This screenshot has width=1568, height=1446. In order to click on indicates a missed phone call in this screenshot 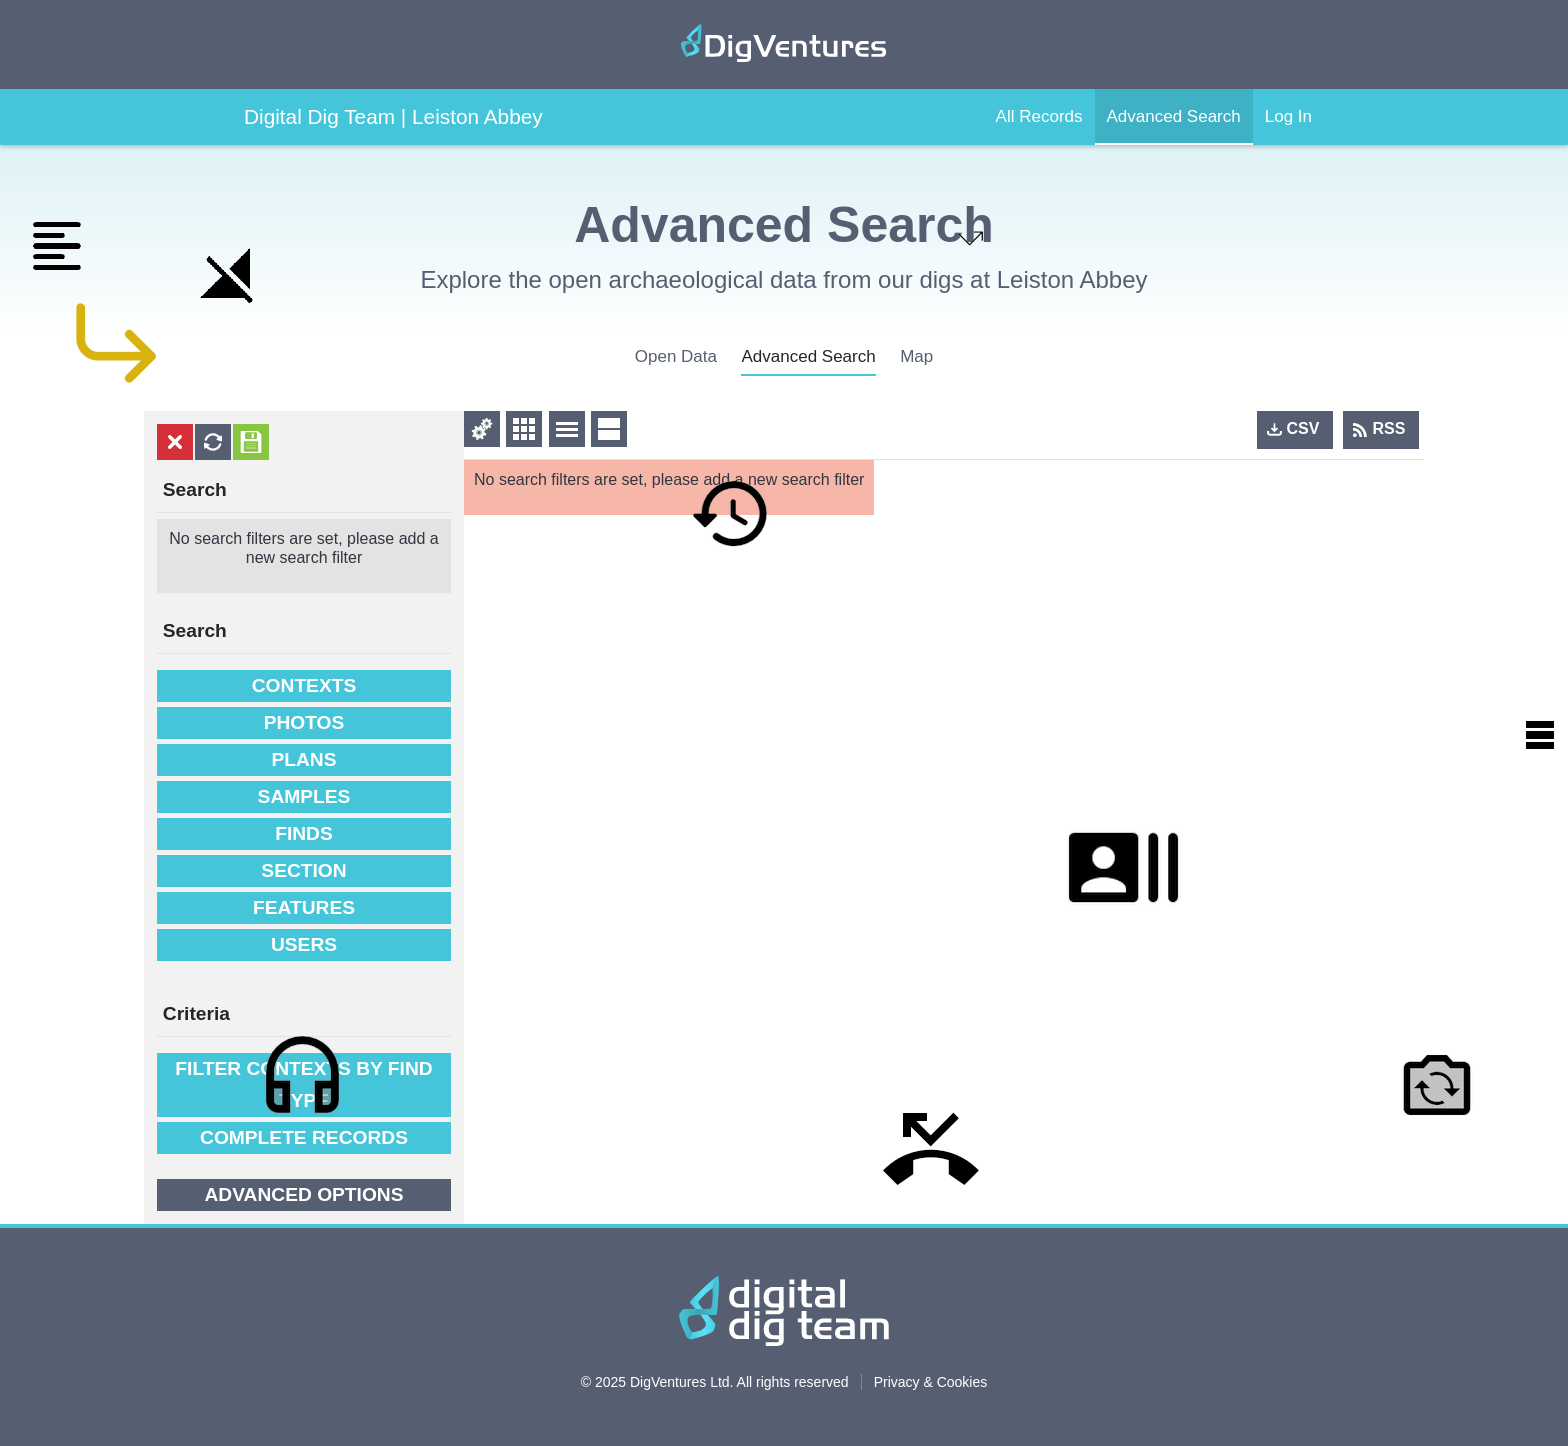, I will do `click(931, 1149)`.